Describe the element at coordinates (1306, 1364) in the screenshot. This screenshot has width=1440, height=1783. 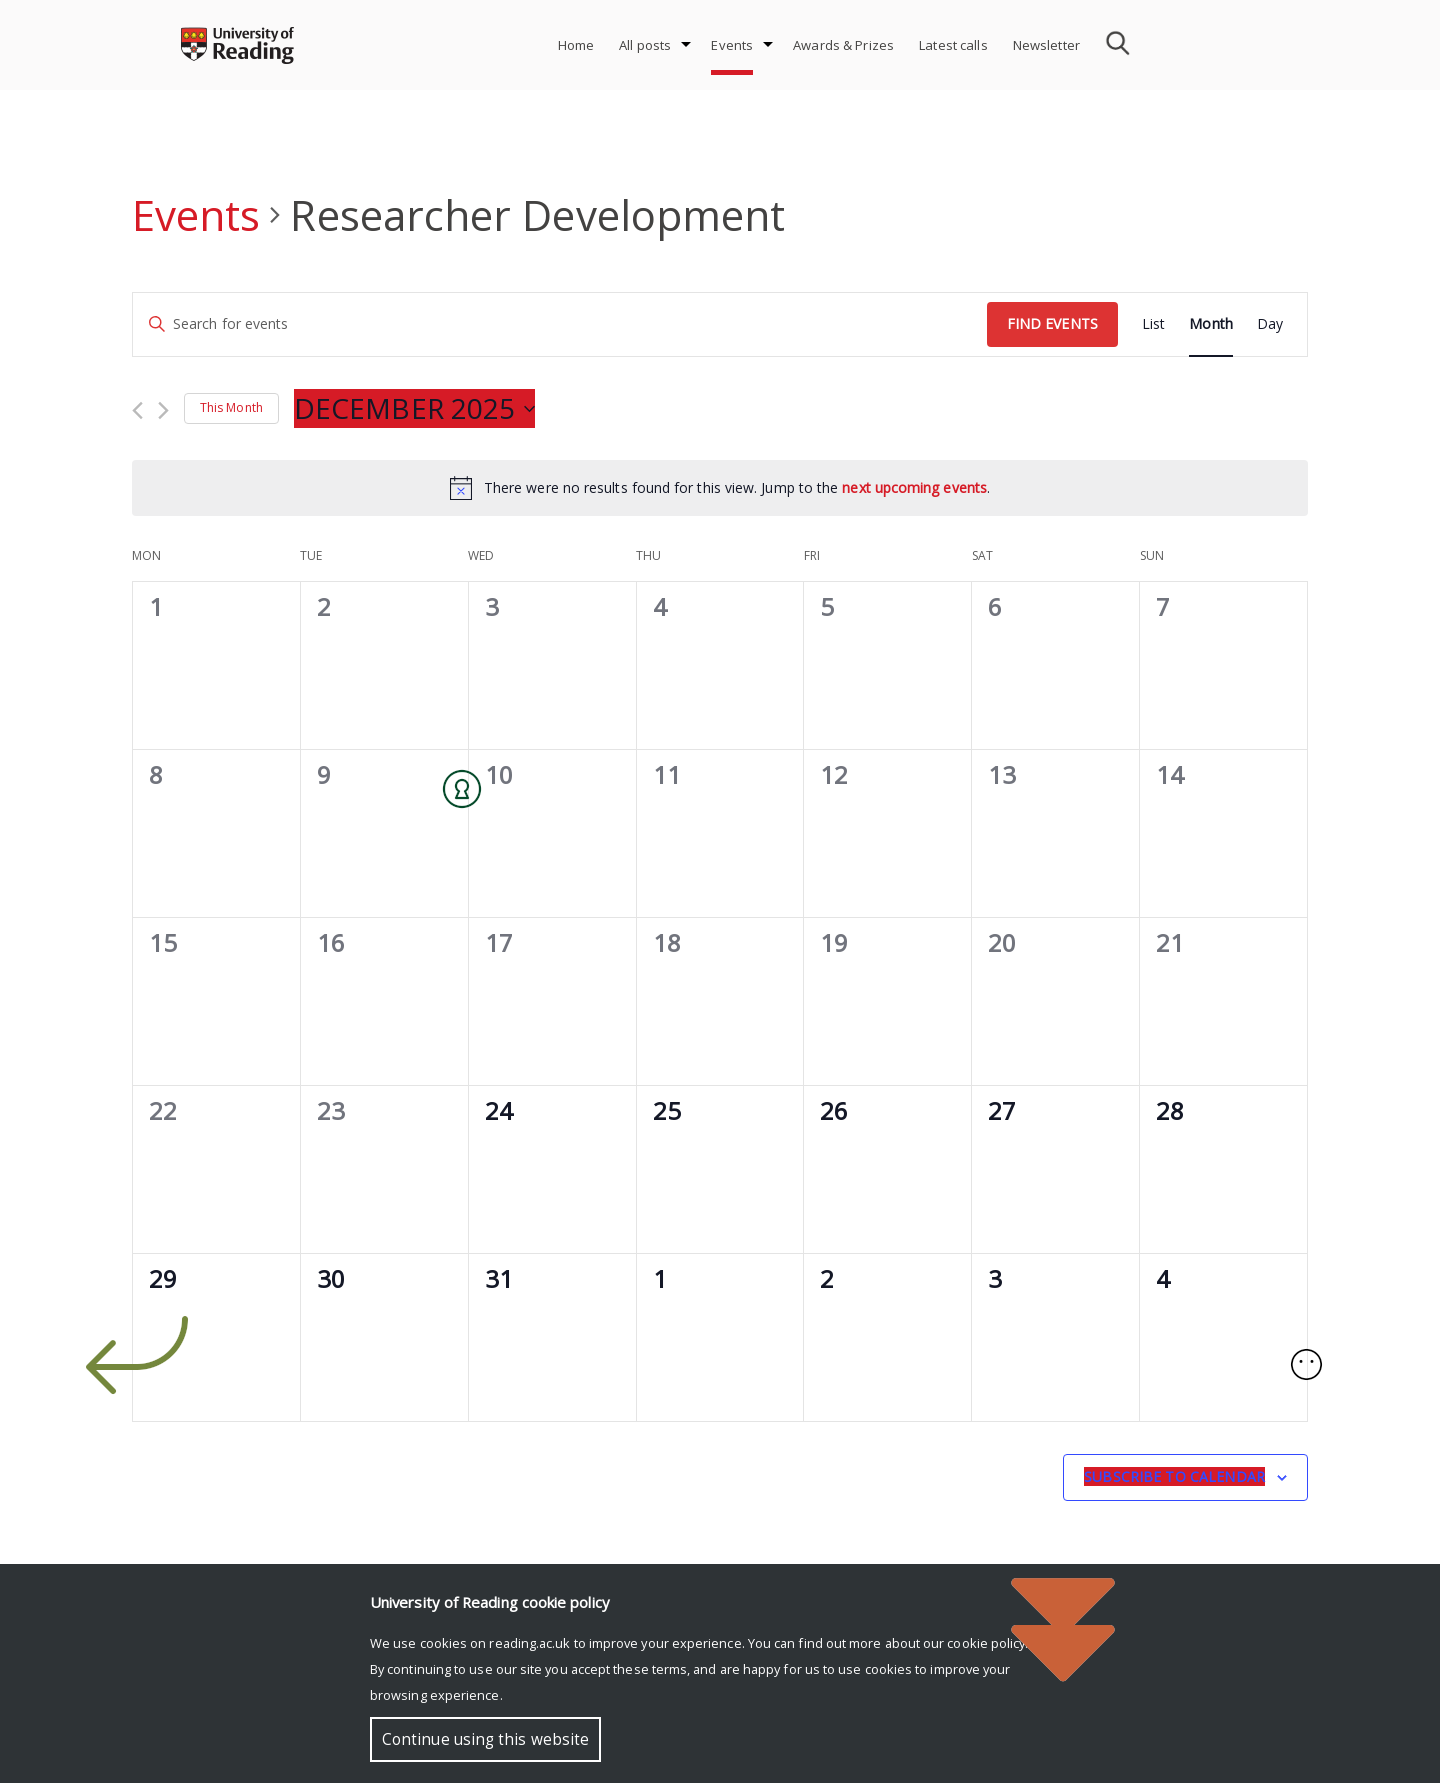
I see `neutral reaction or feedback option` at that location.